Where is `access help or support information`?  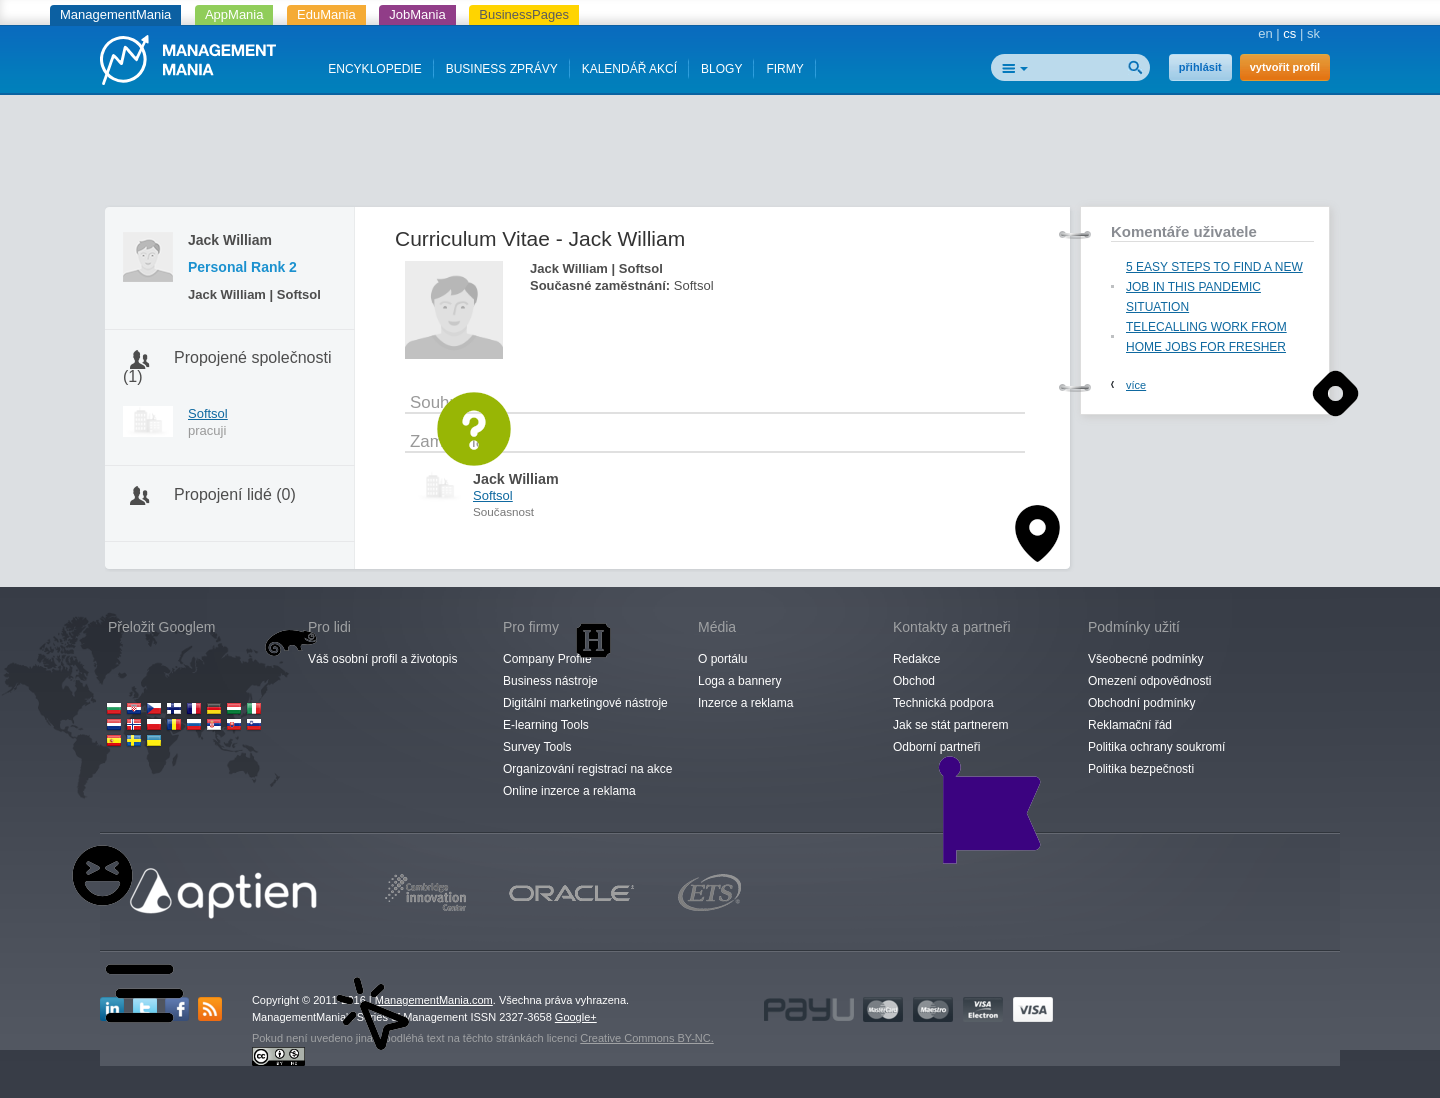
access help or support information is located at coordinates (474, 429).